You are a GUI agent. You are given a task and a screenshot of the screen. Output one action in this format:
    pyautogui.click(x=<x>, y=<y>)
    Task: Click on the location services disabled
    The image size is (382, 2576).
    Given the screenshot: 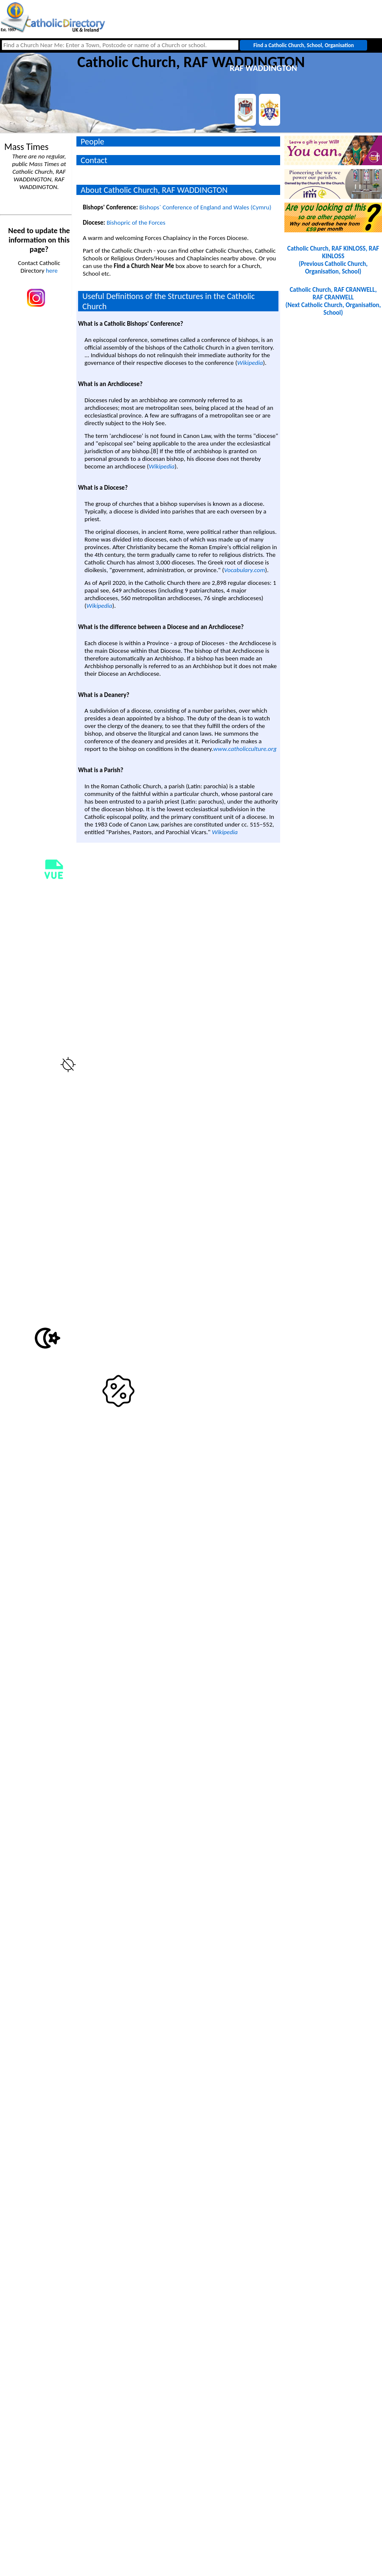 What is the action you would take?
    pyautogui.click(x=68, y=1064)
    